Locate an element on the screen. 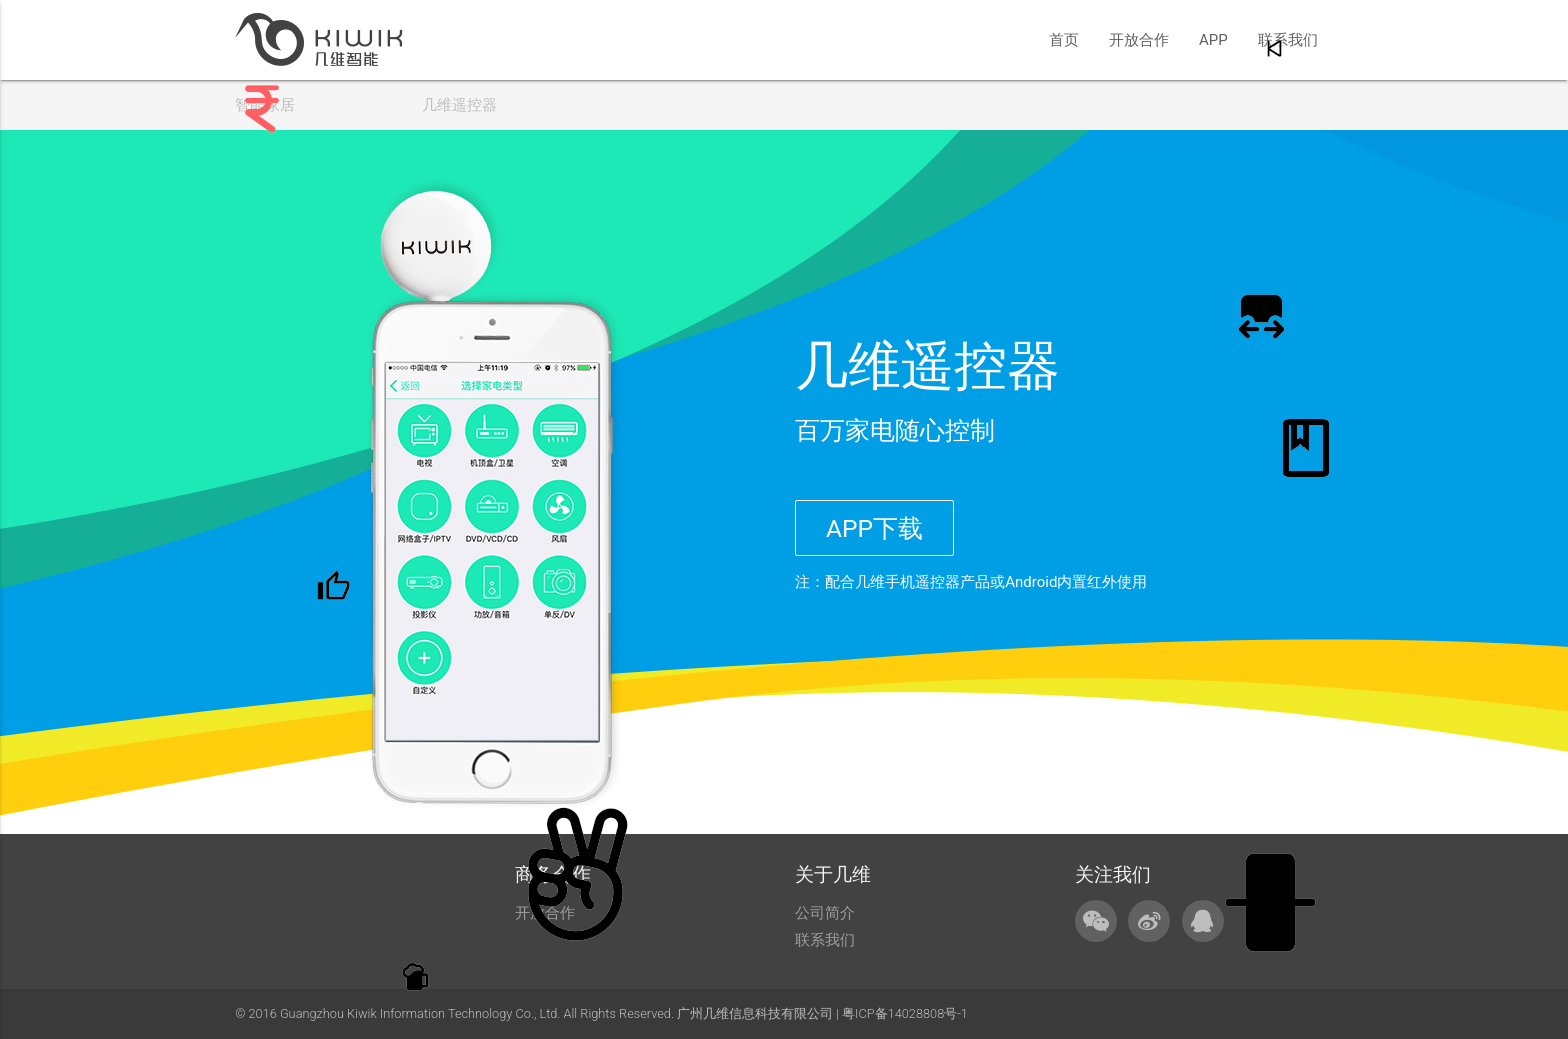 This screenshot has height=1039, width=1568. view price in indian rupees is located at coordinates (262, 109).